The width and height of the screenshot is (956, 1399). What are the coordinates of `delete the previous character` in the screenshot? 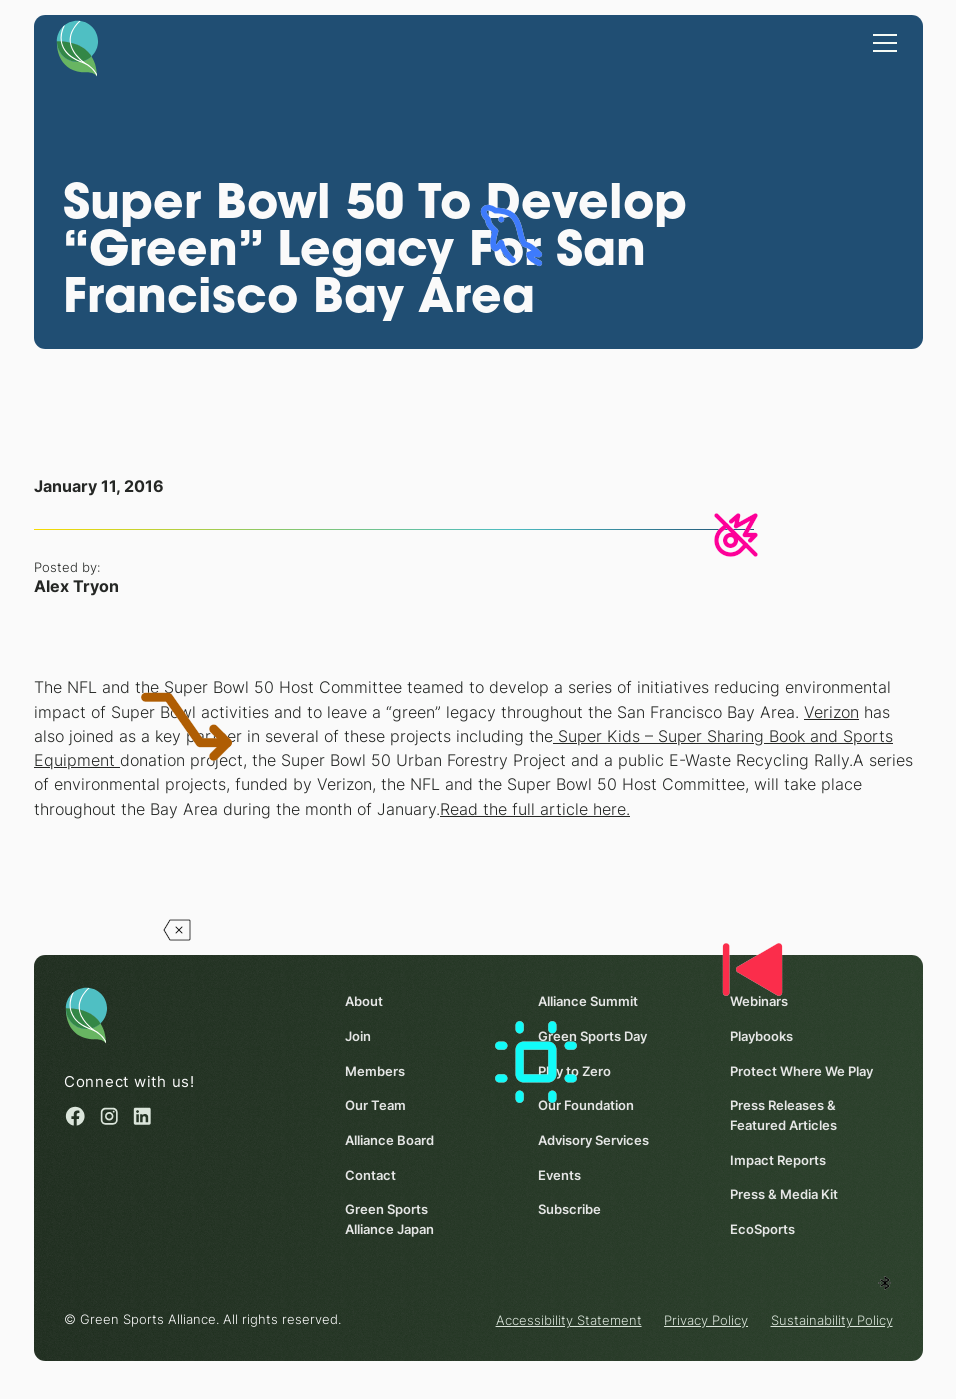 It's located at (178, 930).